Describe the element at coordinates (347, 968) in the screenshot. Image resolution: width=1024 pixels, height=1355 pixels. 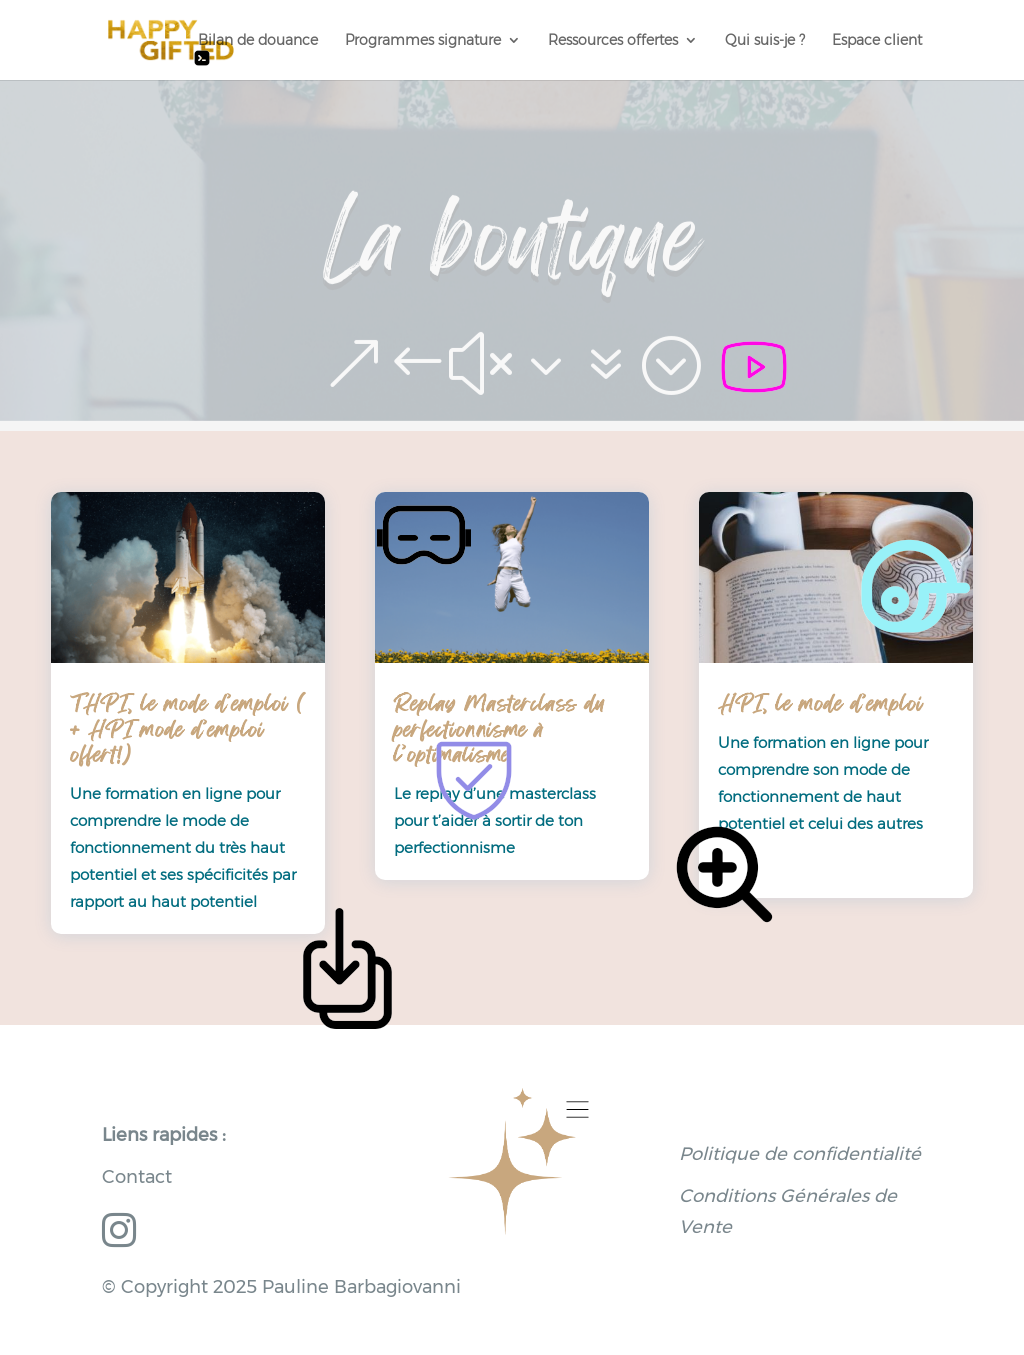
I see `download multiple files` at that location.